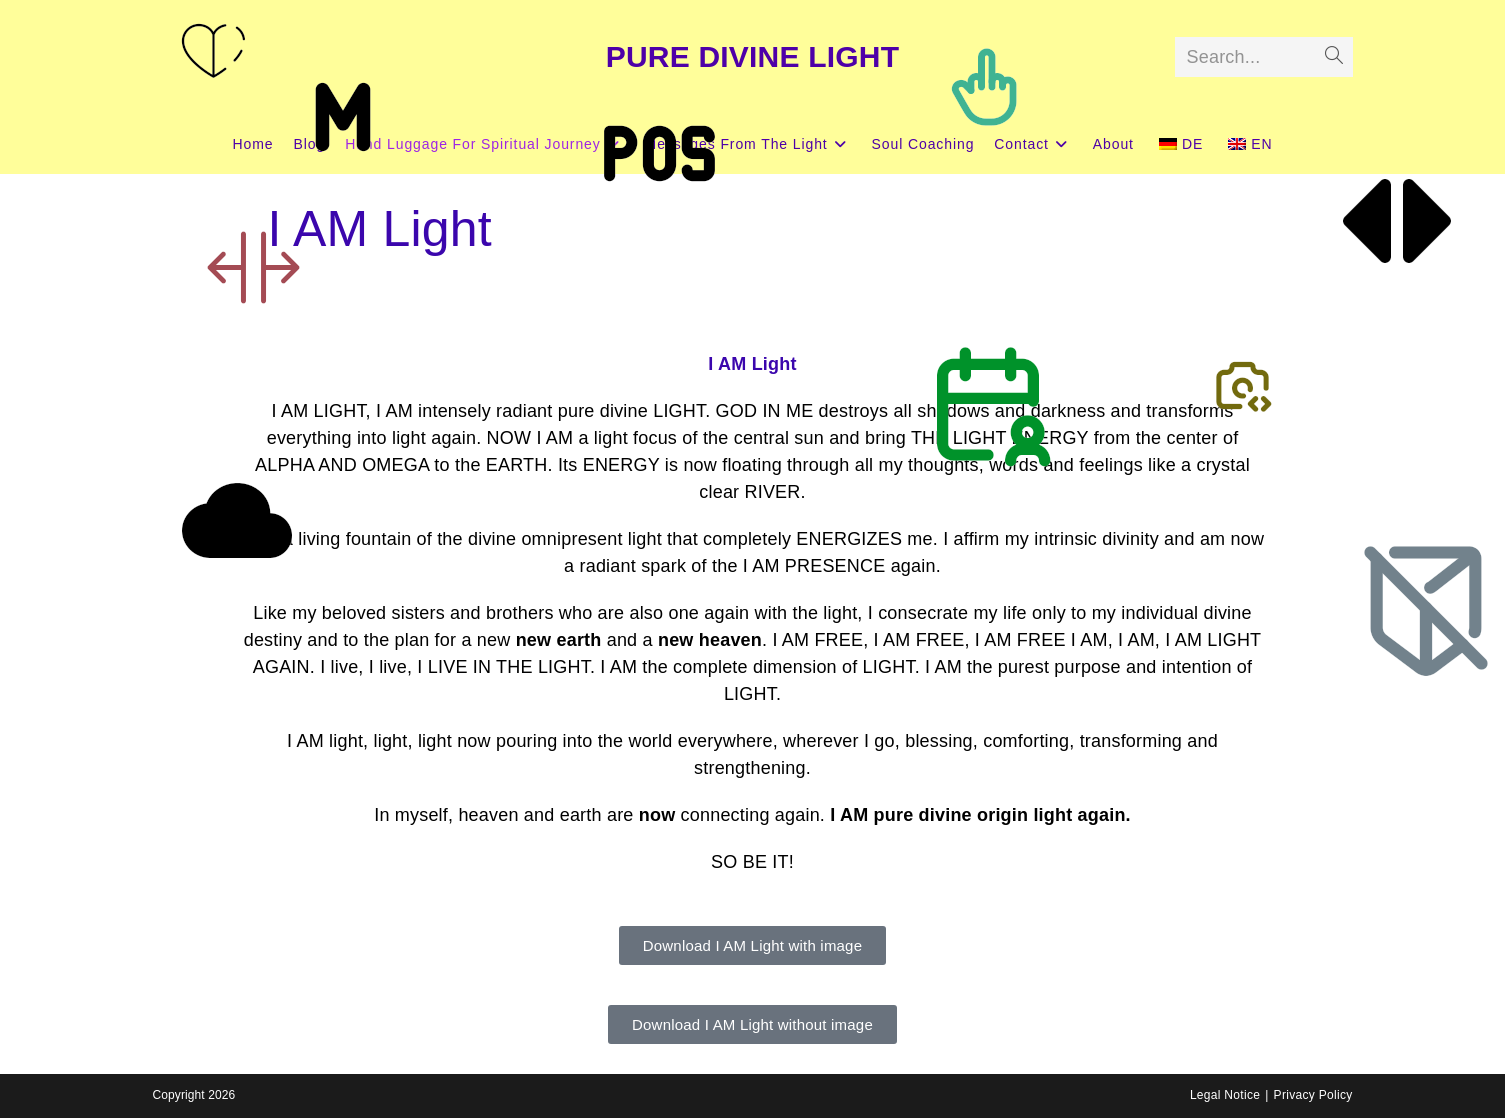 The height and width of the screenshot is (1118, 1505). I want to click on indicates an HTTP POST request method, so click(659, 153).